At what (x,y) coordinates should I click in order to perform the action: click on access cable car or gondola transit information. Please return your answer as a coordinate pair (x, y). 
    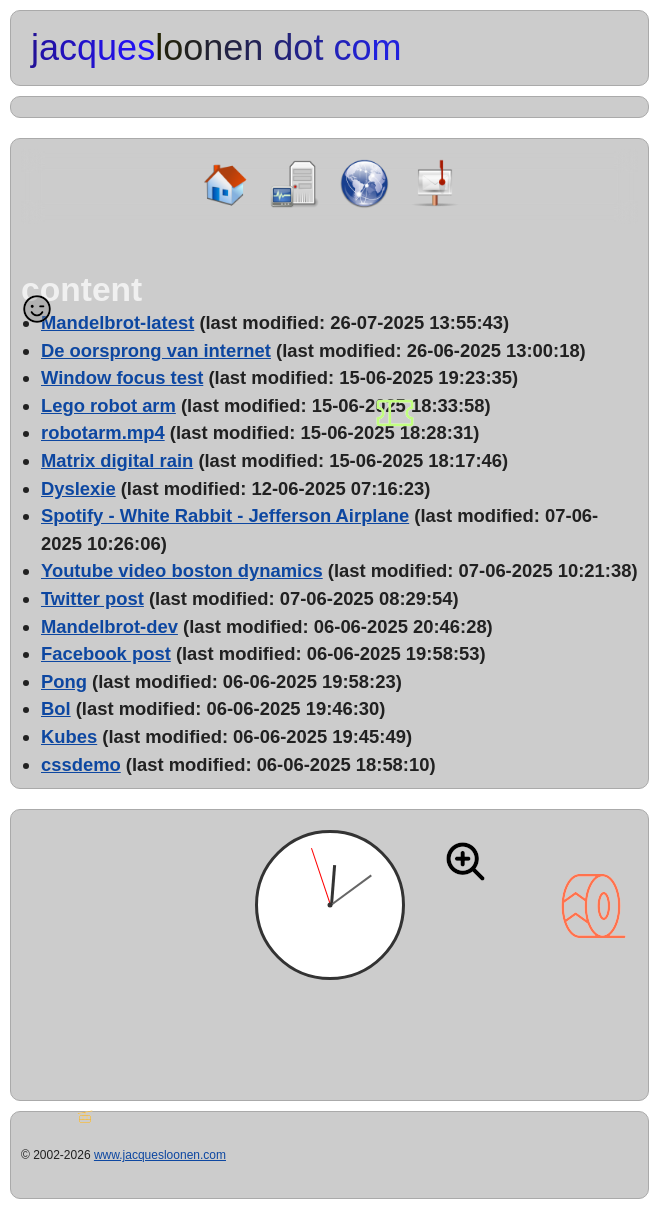
    Looking at the image, I should click on (85, 1117).